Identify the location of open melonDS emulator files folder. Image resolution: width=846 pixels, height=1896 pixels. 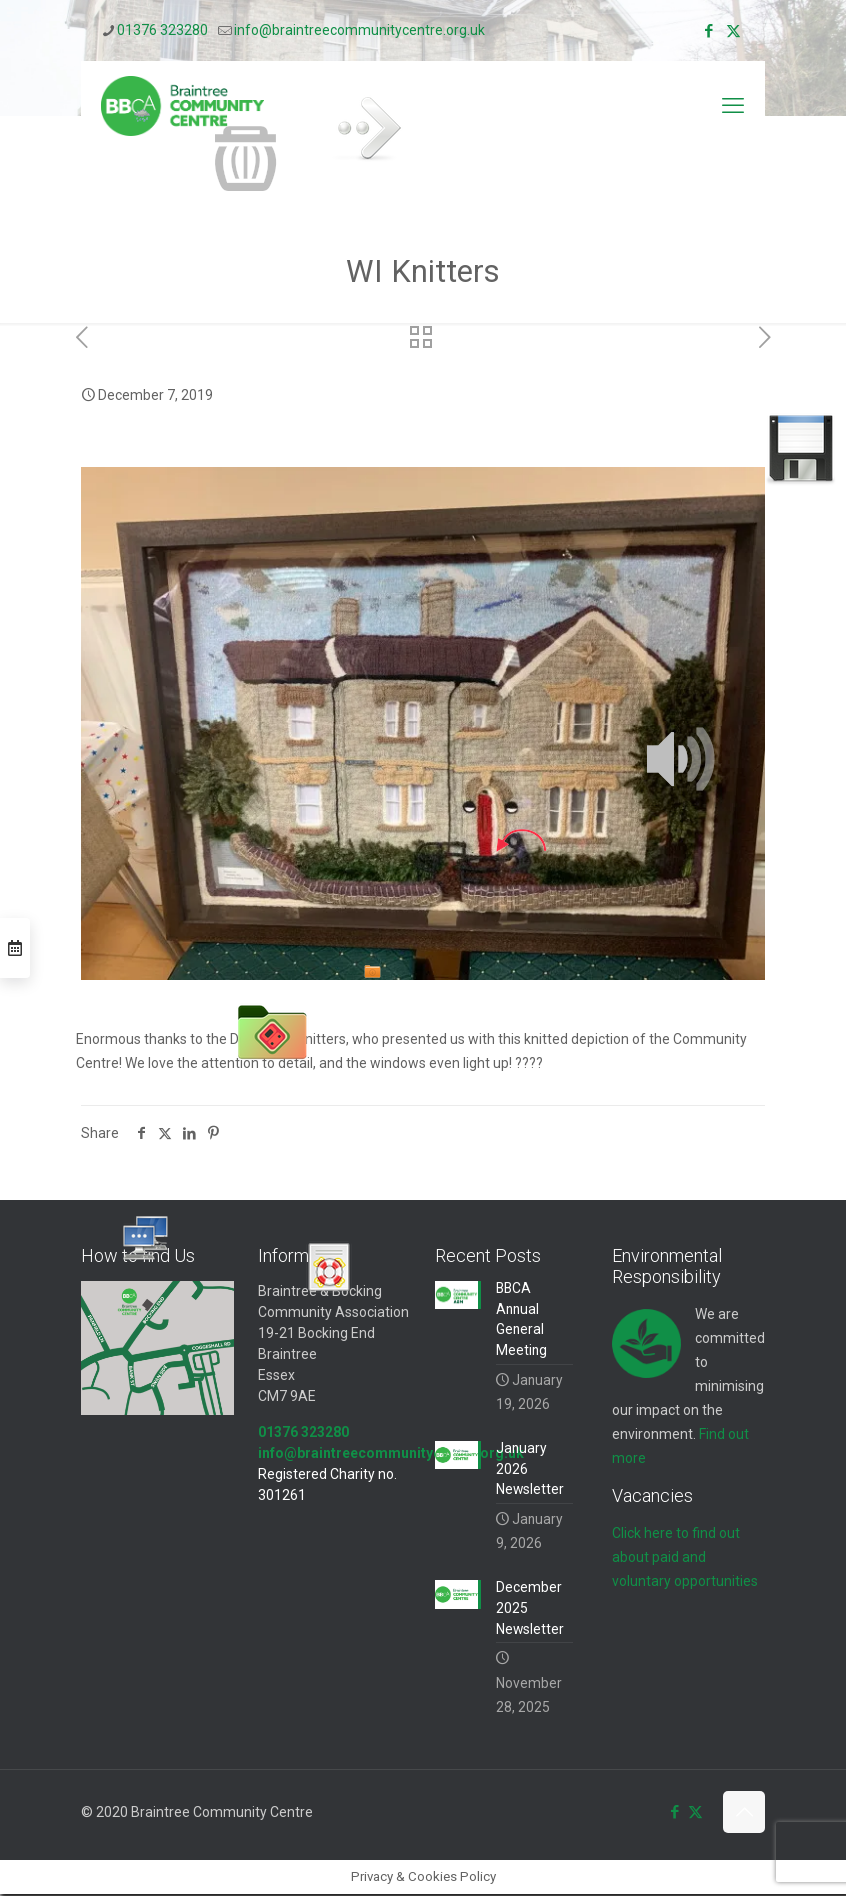
(272, 1034).